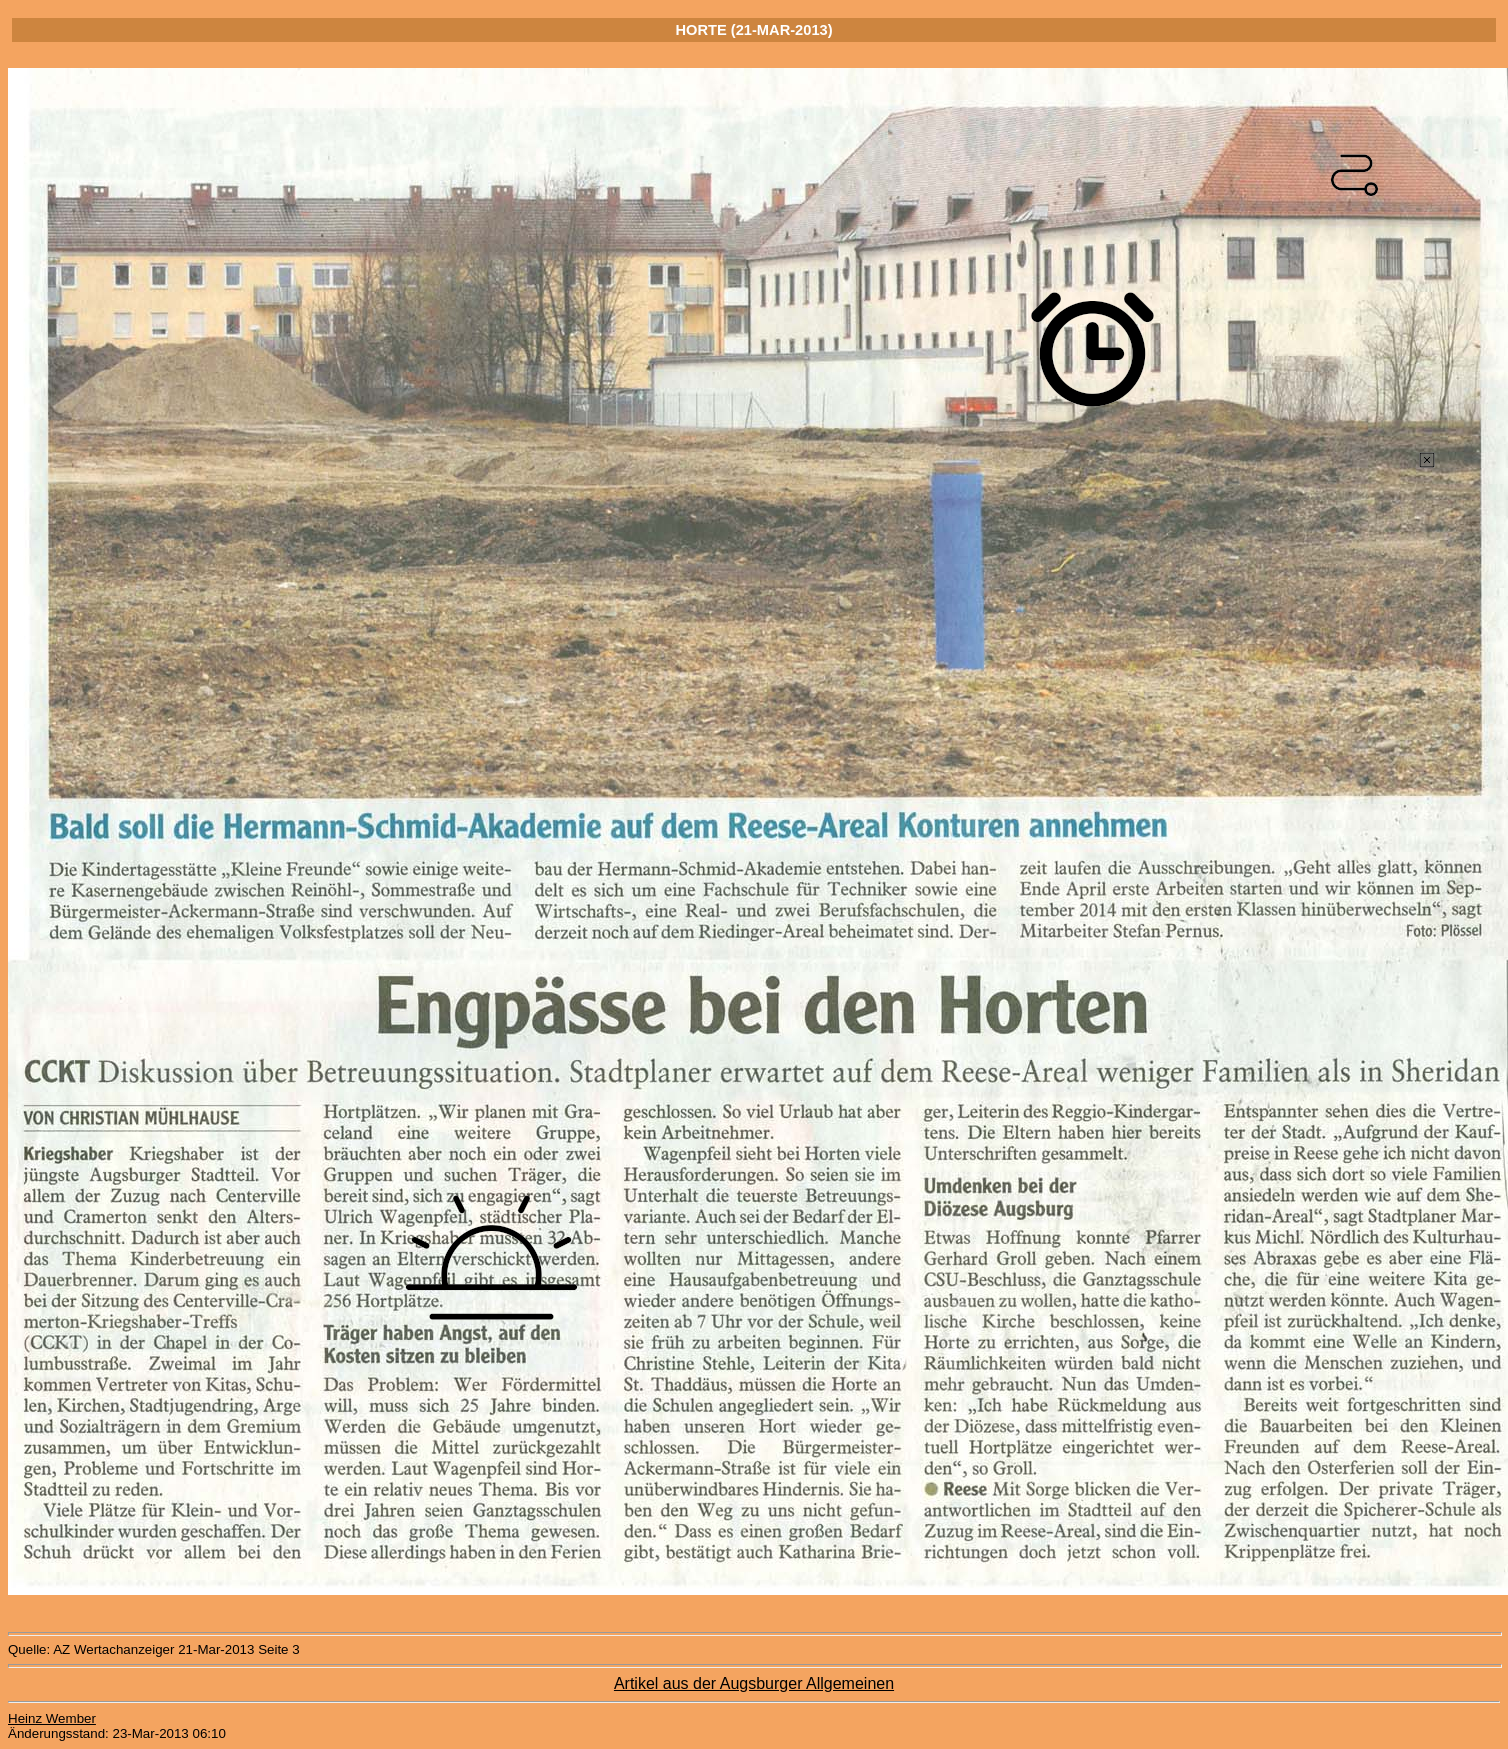  What do you see at coordinates (1427, 460) in the screenshot?
I see `close or dismiss a dialog box` at bounding box center [1427, 460].